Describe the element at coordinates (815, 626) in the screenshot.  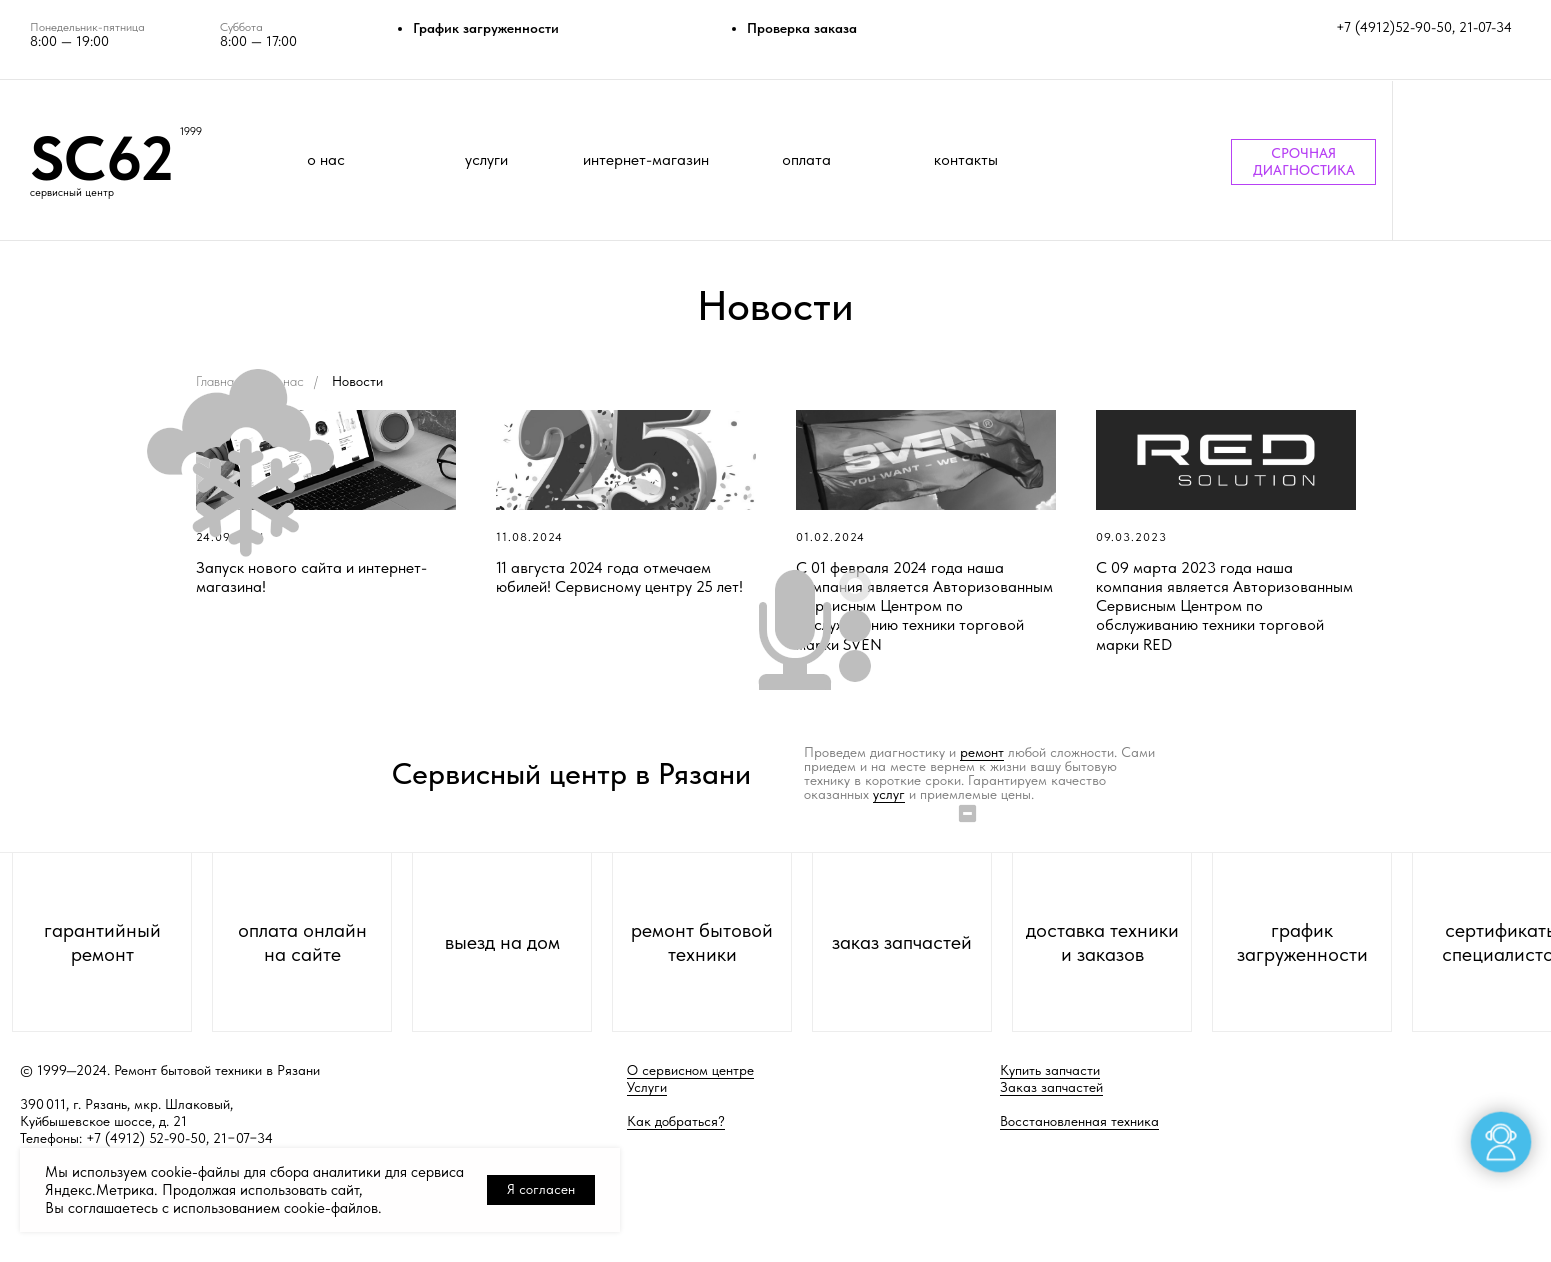
I see `microphone sensitivity set to medium level` at that location.